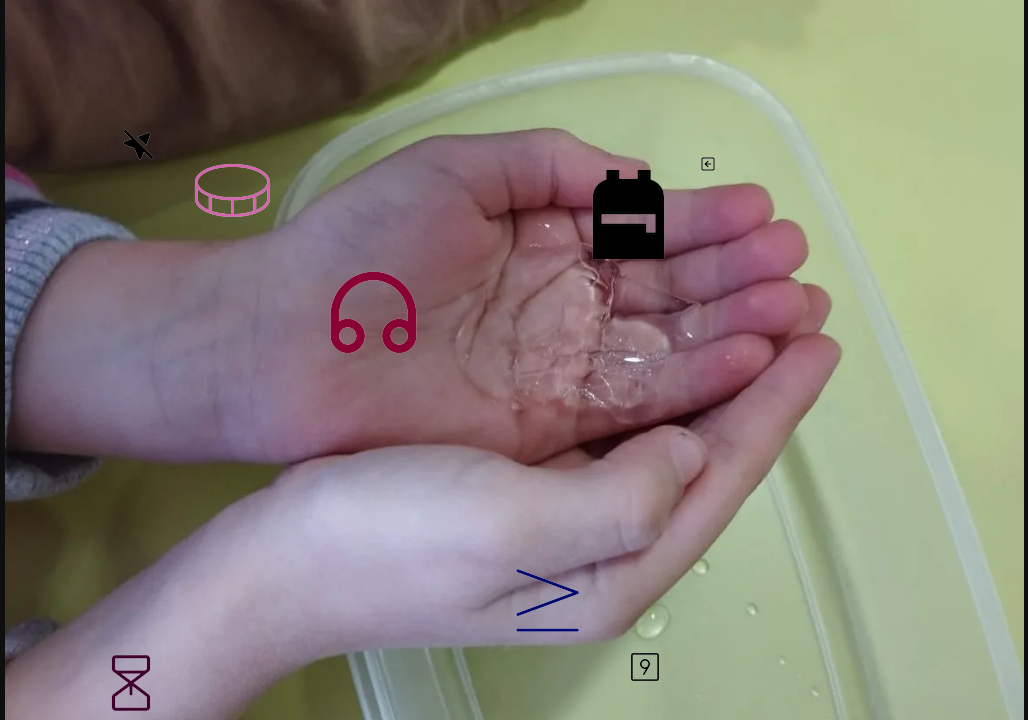 The height and width of the screenshot is (720, 1028). What do you see at coordinates (708, 164) in the screenshot?
I see `go back to the previous screen` at bounding box center [708, 164].